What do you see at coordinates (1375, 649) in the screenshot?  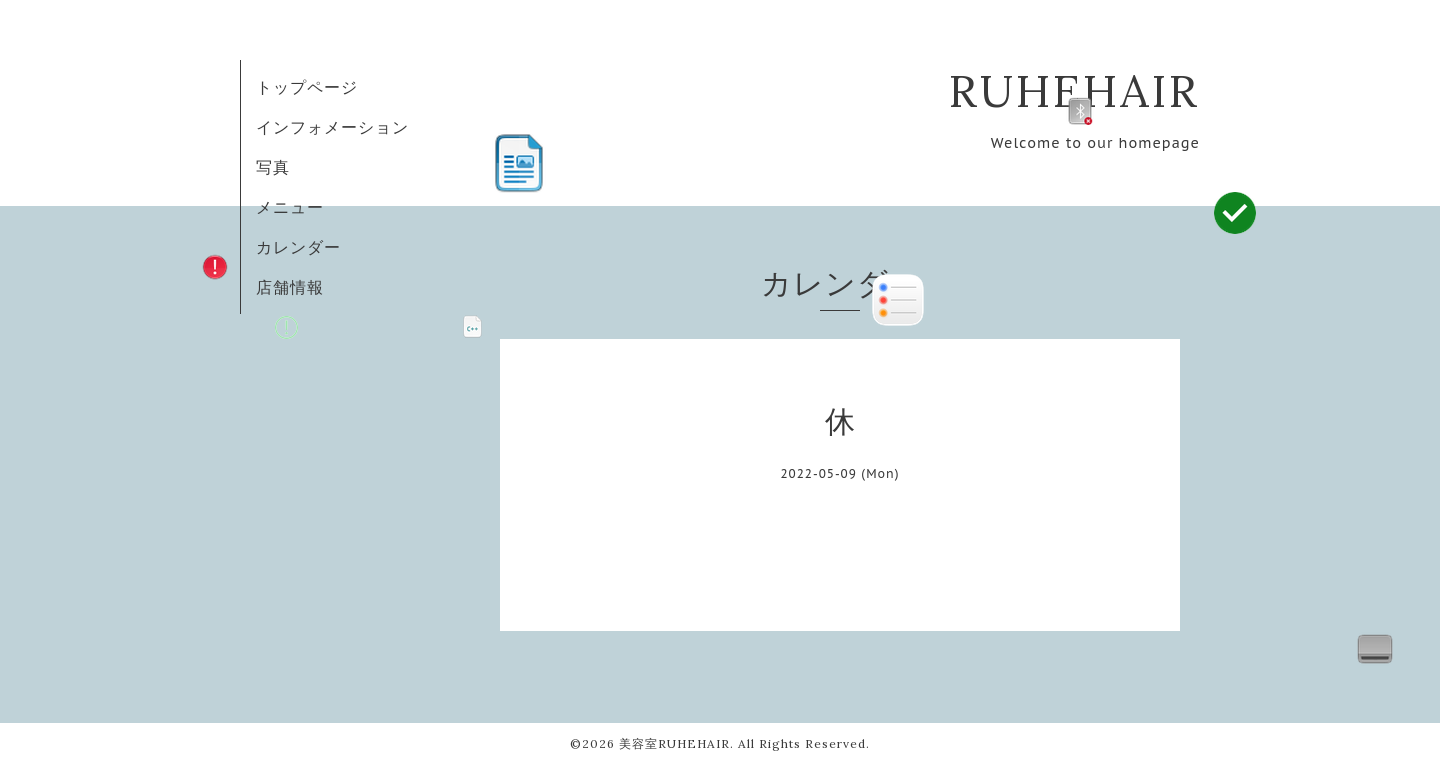 I see `access removable storage device` at bounding box center [1375, 649].